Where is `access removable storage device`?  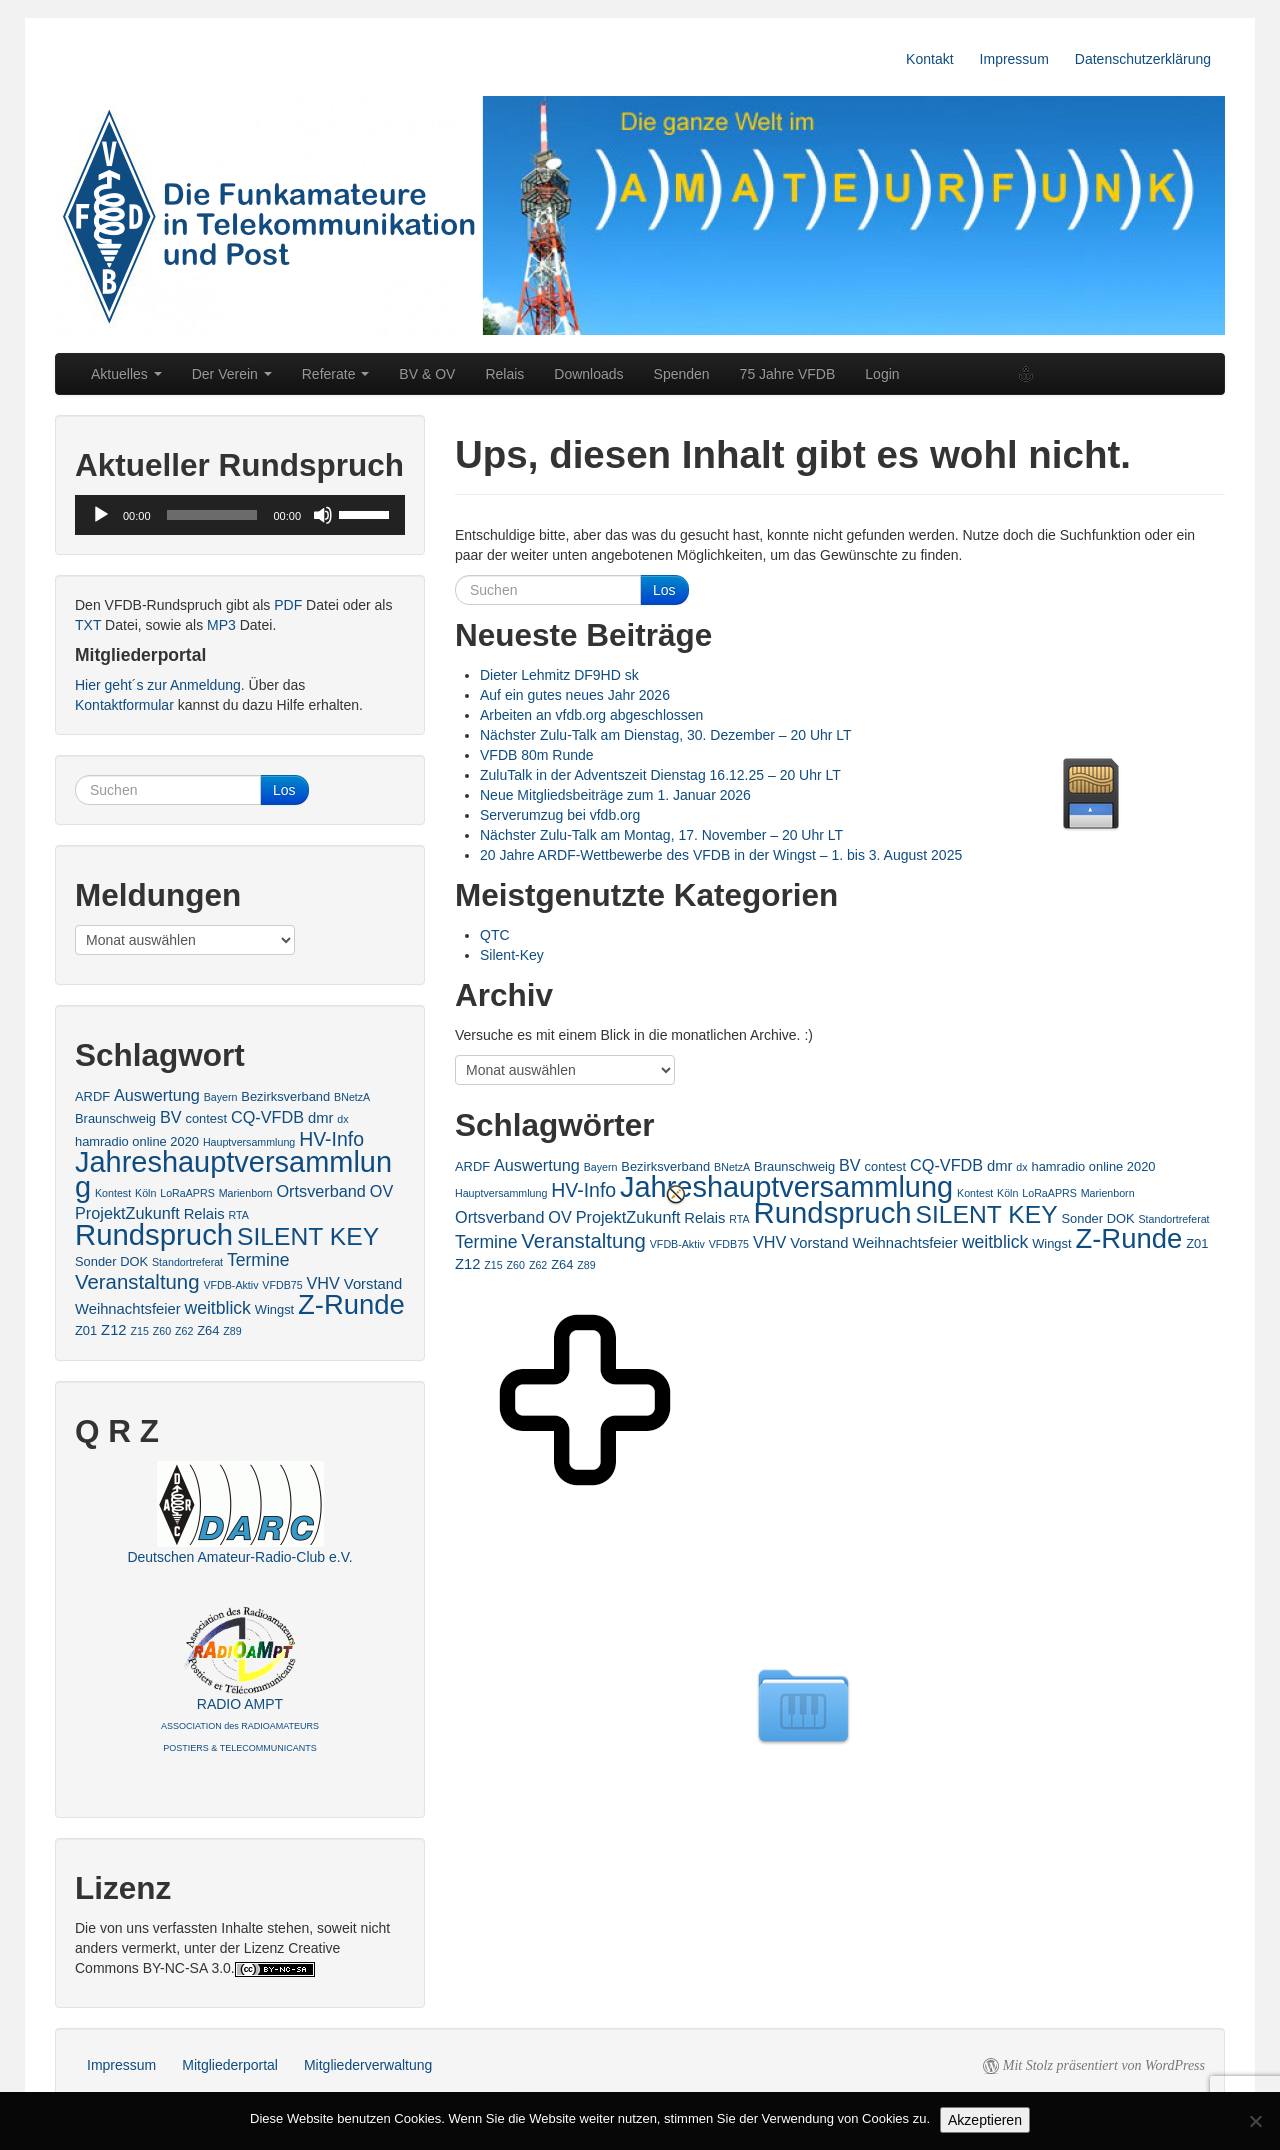
access removable storage device is located at coordinates (1091, 794).